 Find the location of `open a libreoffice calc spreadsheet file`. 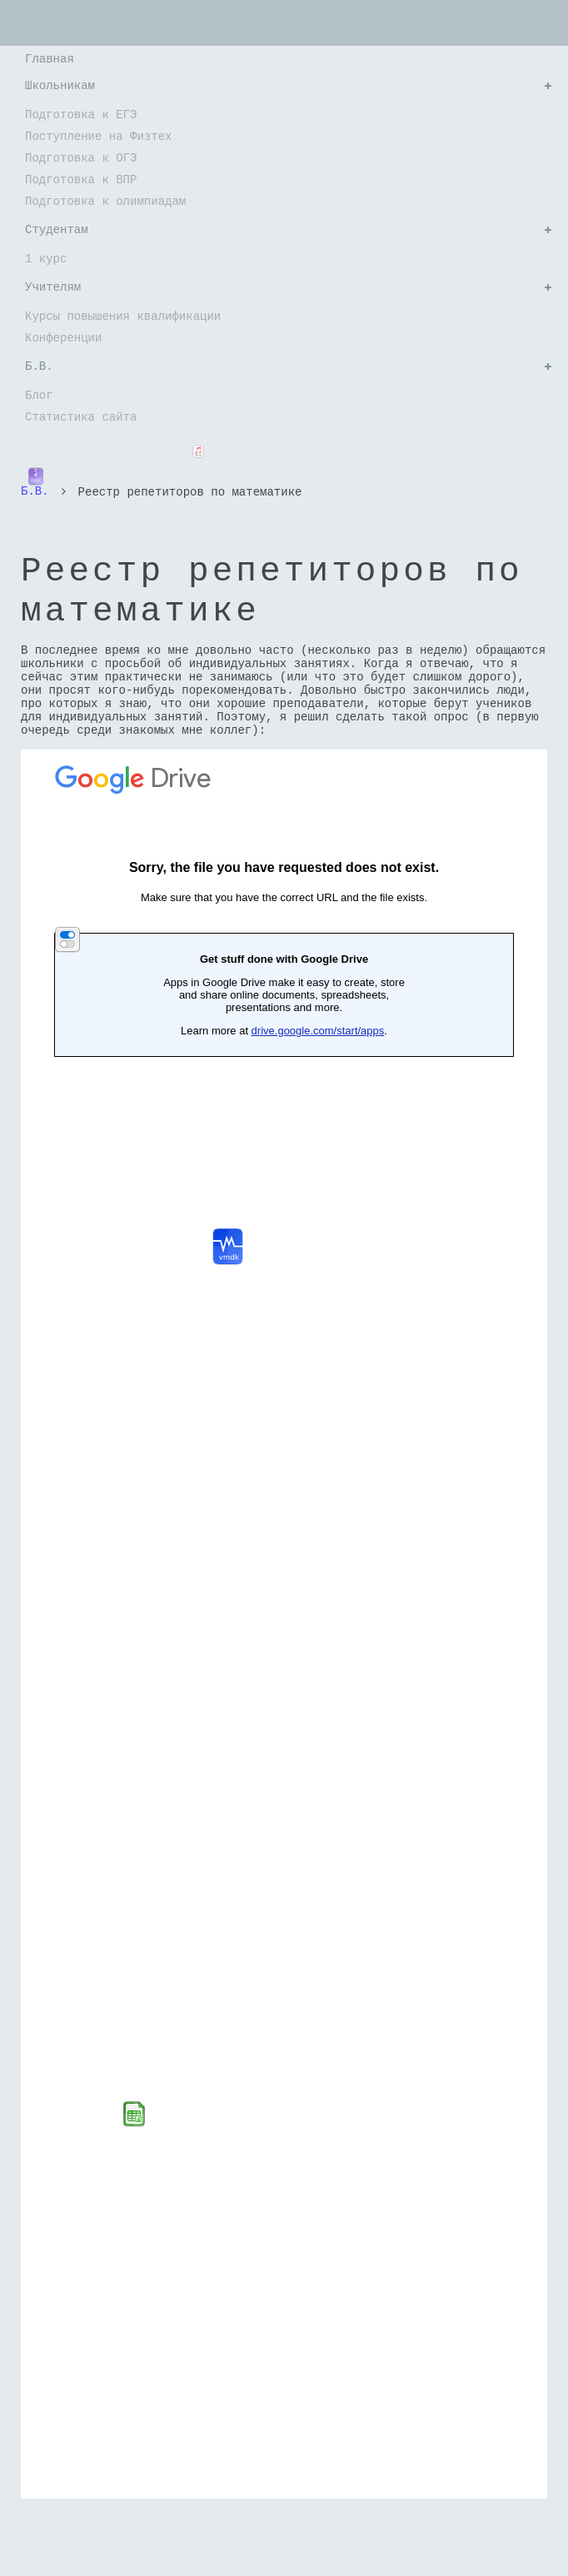

open a libreoffice calc spreadsheet file is located at coordinates (134, 2114).